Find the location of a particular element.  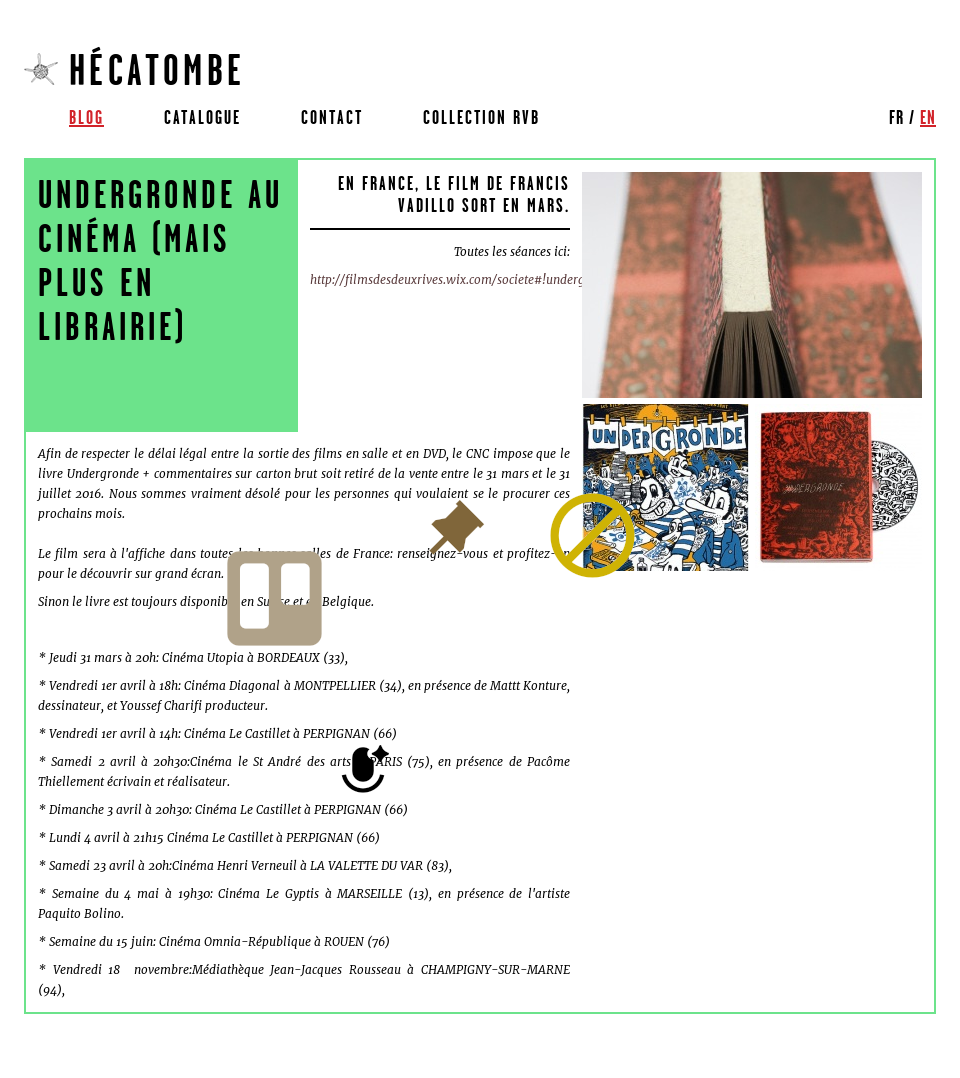

open trello app is located at coordinates (274, 598).